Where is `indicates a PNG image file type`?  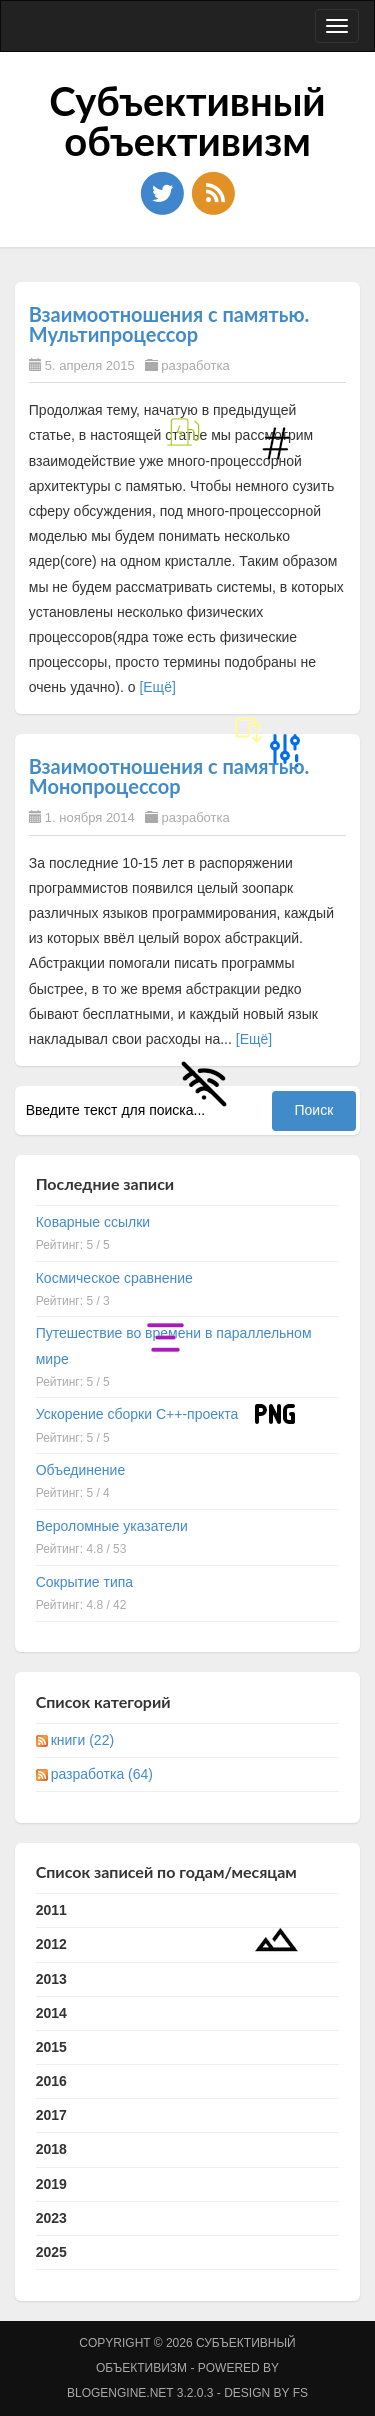 indicates a PNG image file type is located at coordinates (275, 1414).